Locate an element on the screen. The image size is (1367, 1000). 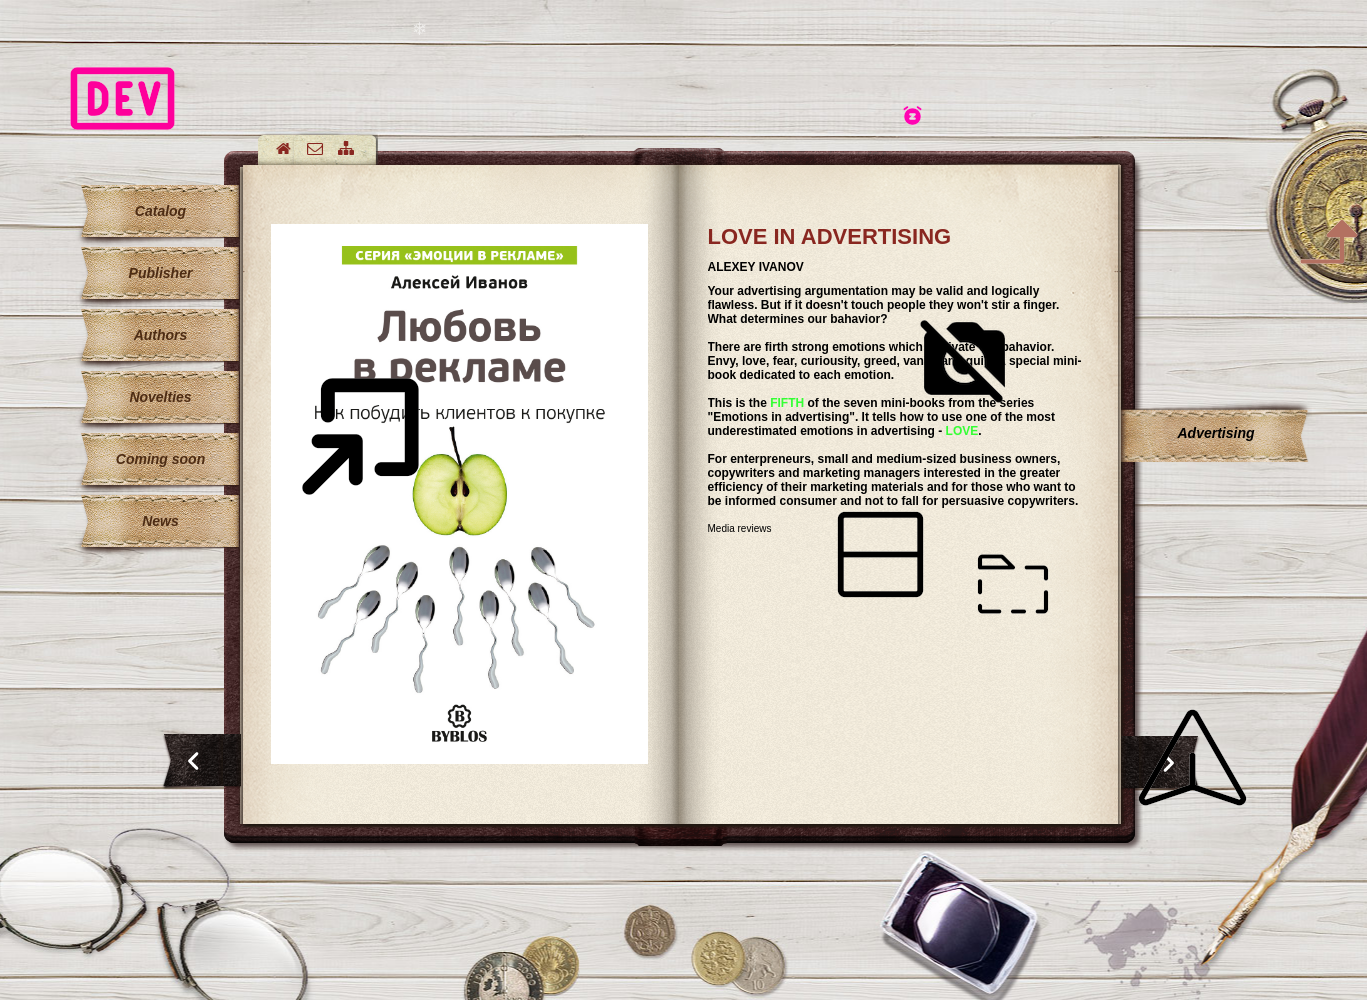
redirect or forward content upward is located at coordinates (1331, 244).